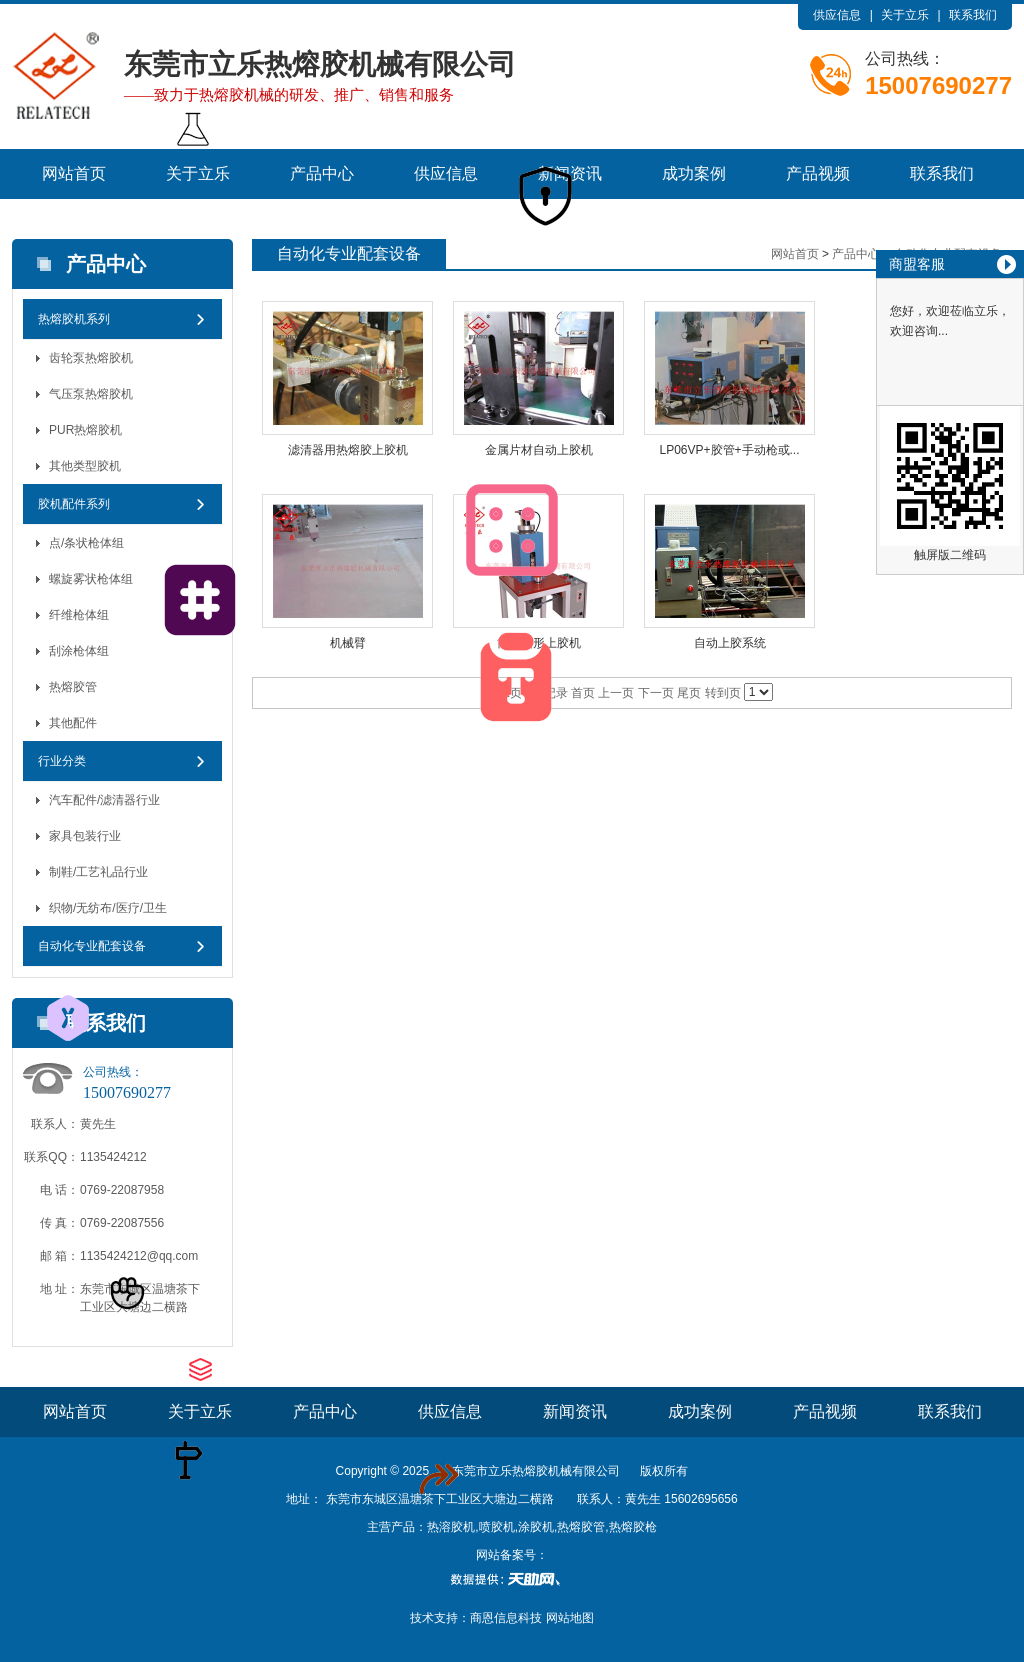 The height and width of the screenshot is (1662, 1024). What do you see at coordinates (516, 677) in the screenshot?
I see `access copied text formatting options` at bounding box center [516, 677].